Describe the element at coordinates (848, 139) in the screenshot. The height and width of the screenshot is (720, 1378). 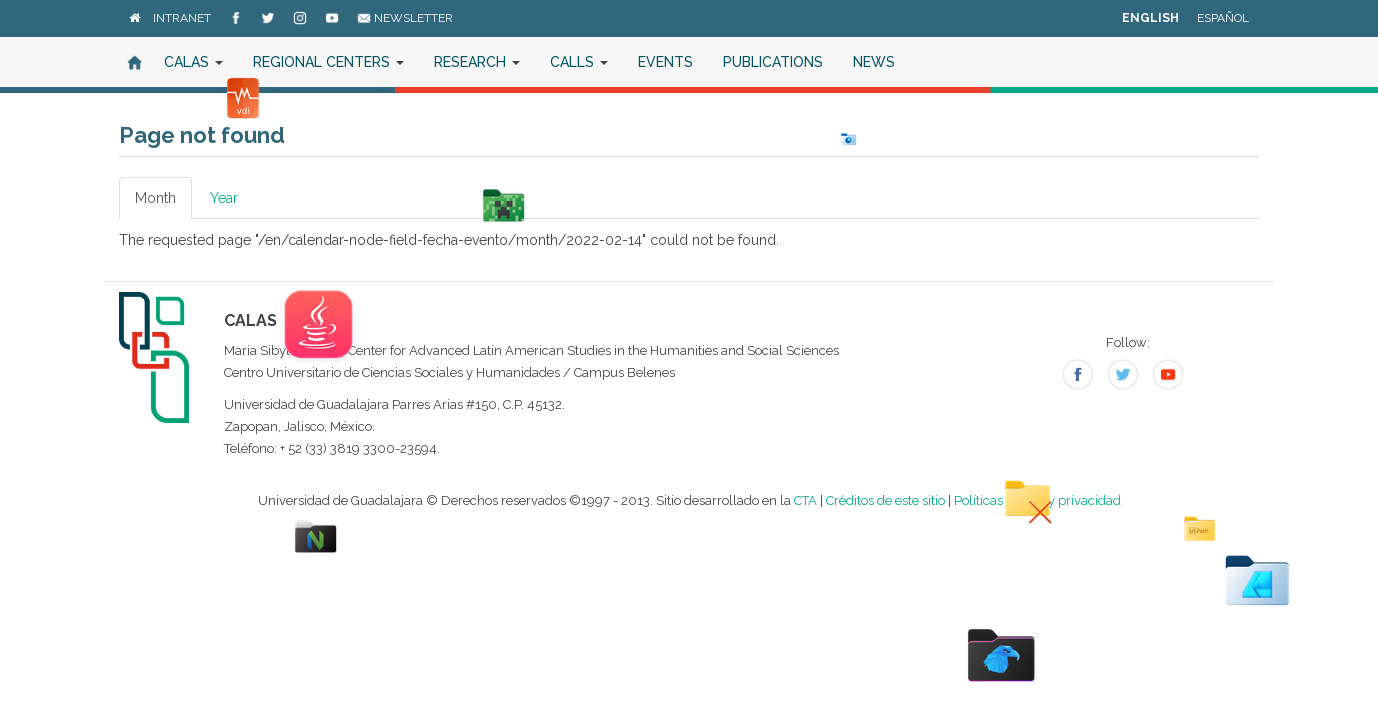
I see `open microsoft dynamics 365 sales folder` at that location.